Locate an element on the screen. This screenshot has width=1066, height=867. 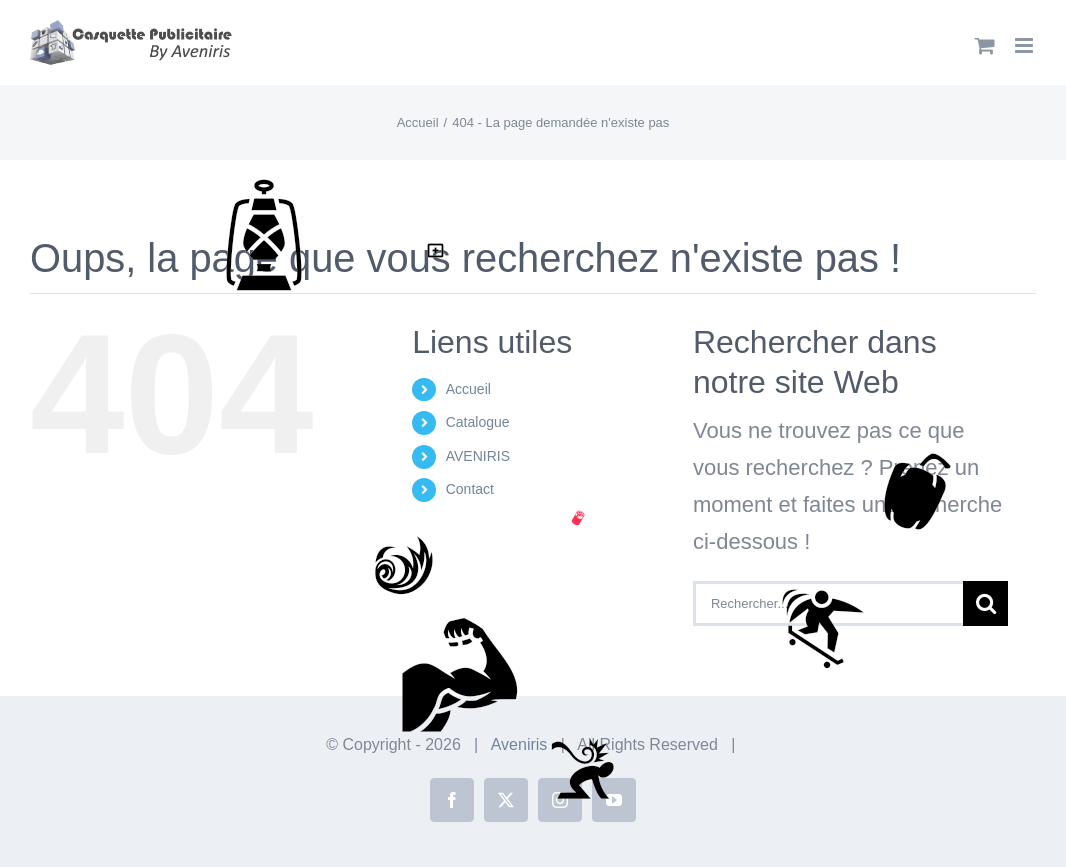
access skateboarding games or activities is located at coordinates (823, 629).